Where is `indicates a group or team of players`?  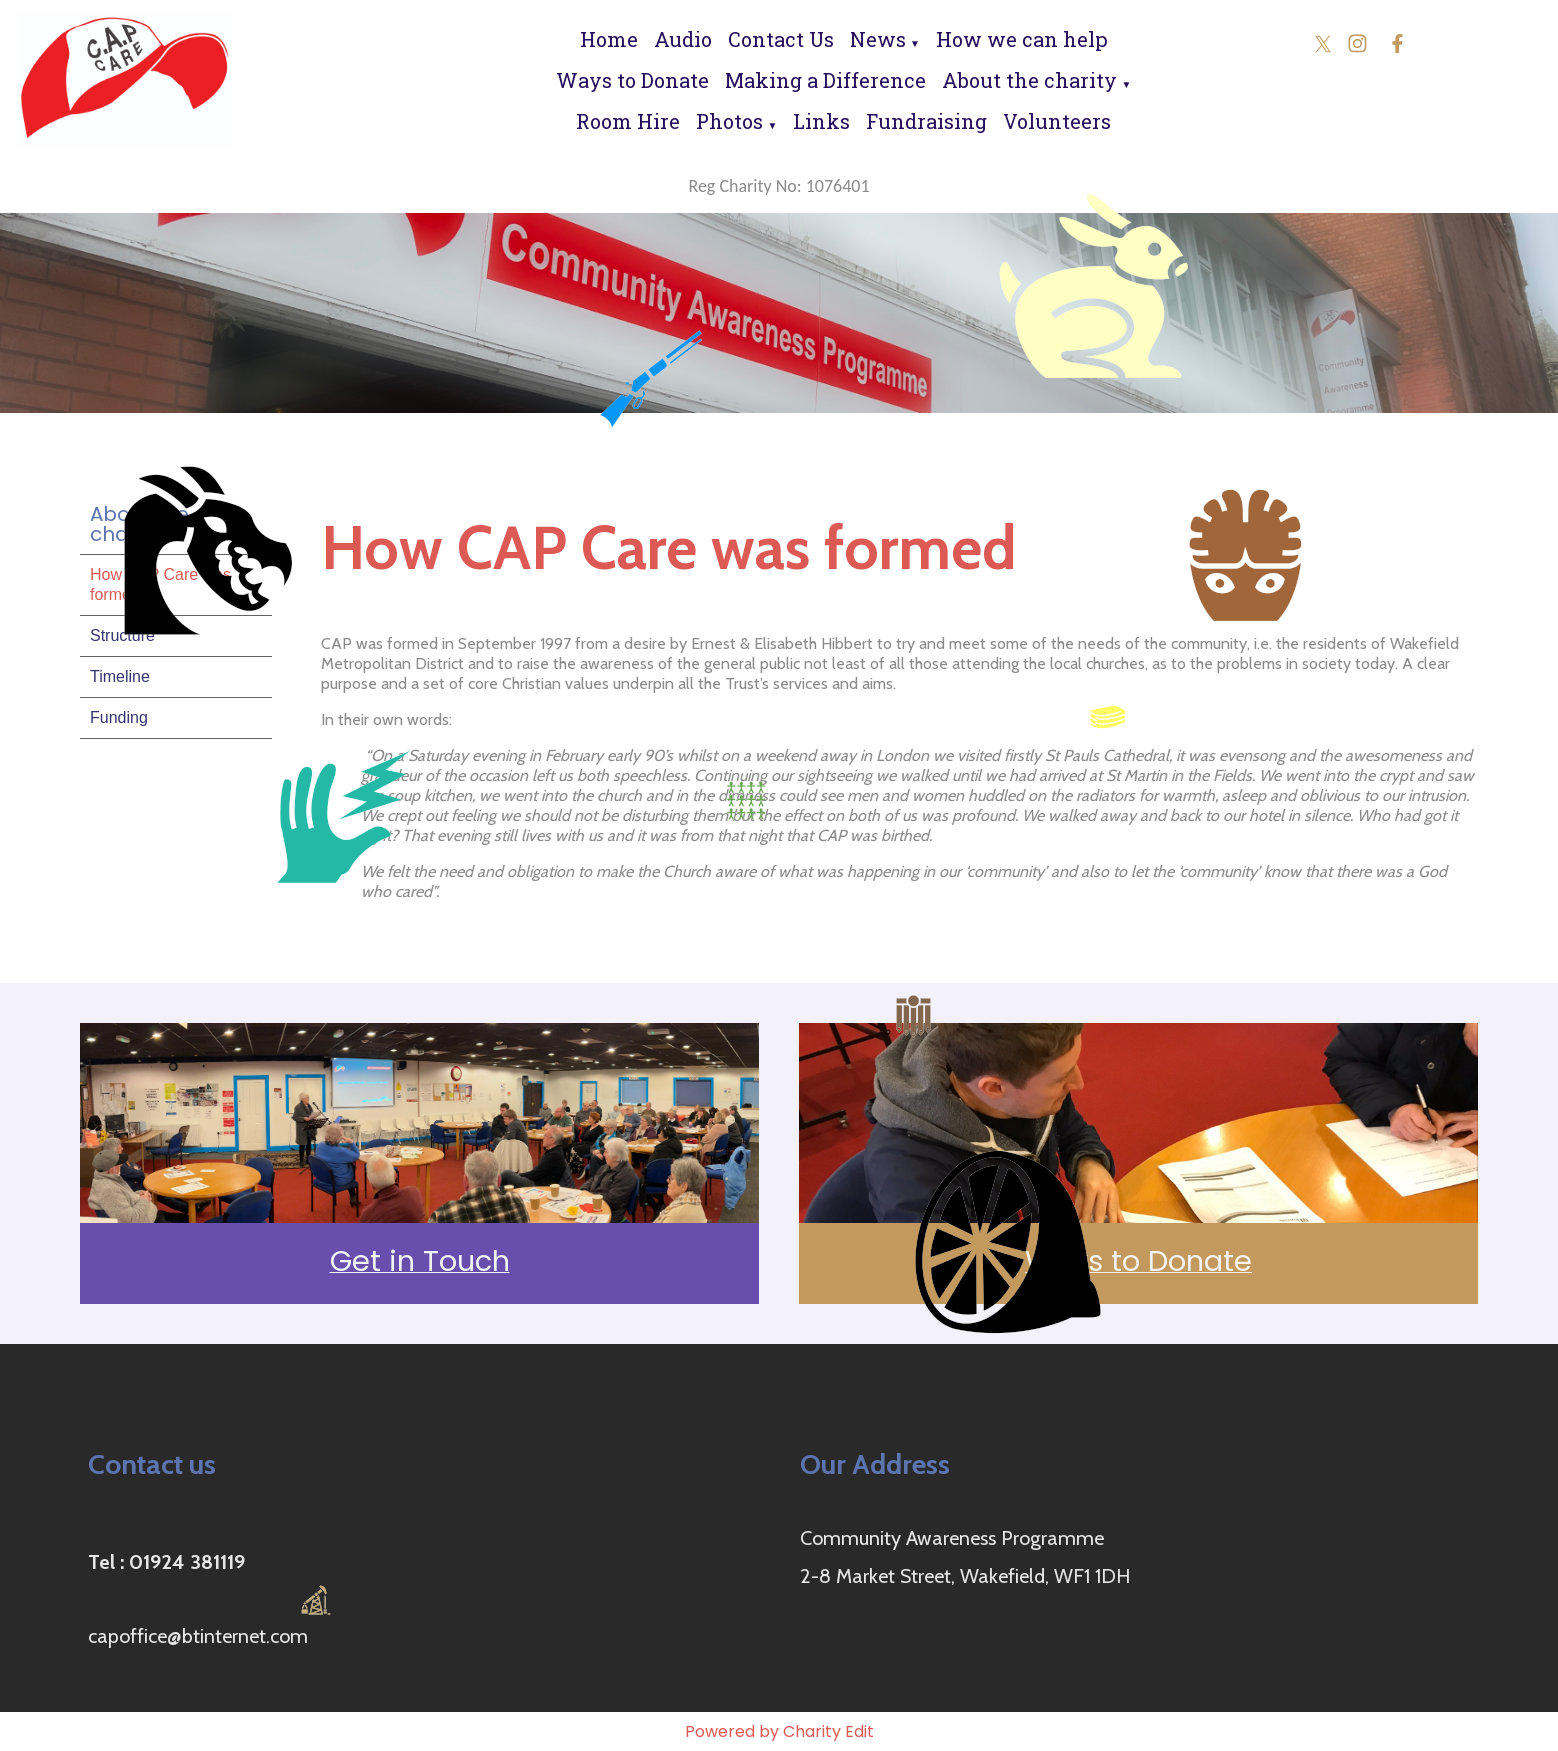 indicates a group or team of players is located at coordinates (746, 800).